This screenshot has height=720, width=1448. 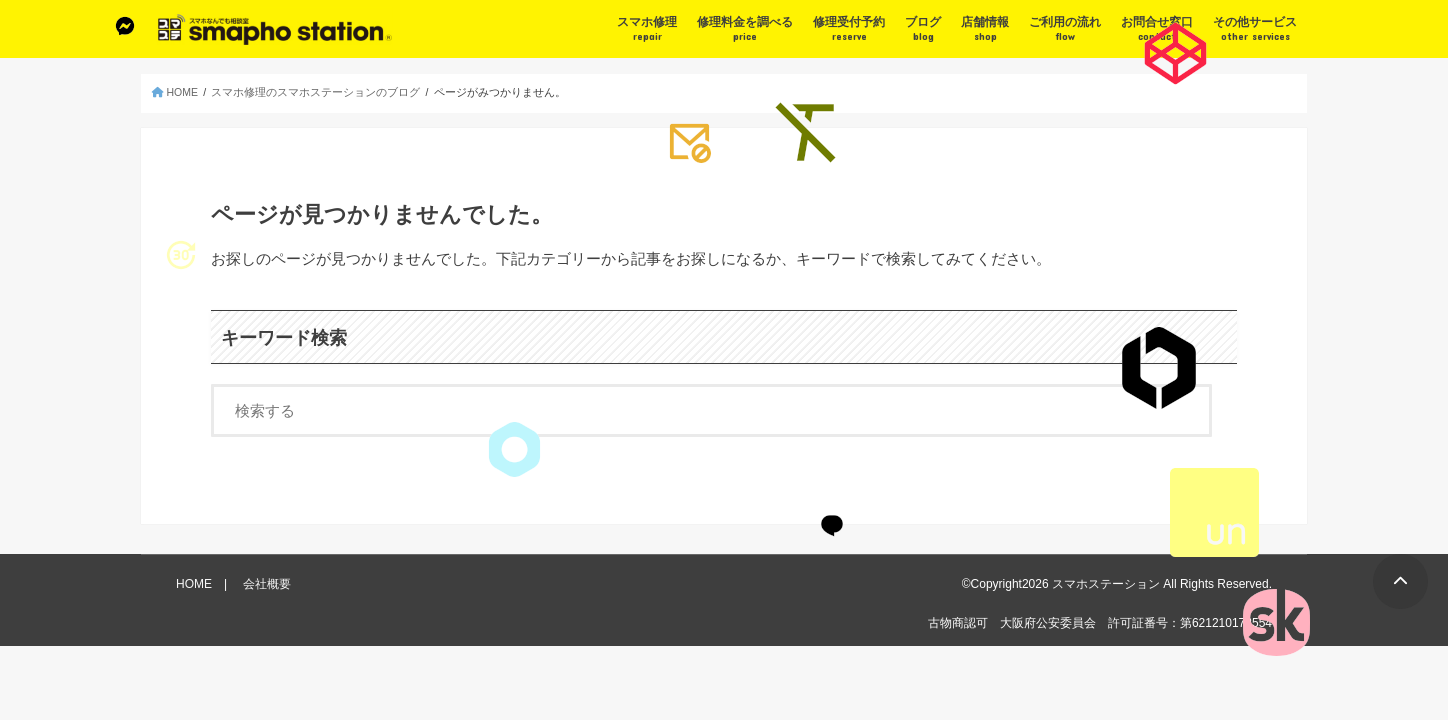 What do you see at coordinates (1159, 368) in the screenshot?
I see `opslevel logo` at bounding box center [1159, 368].